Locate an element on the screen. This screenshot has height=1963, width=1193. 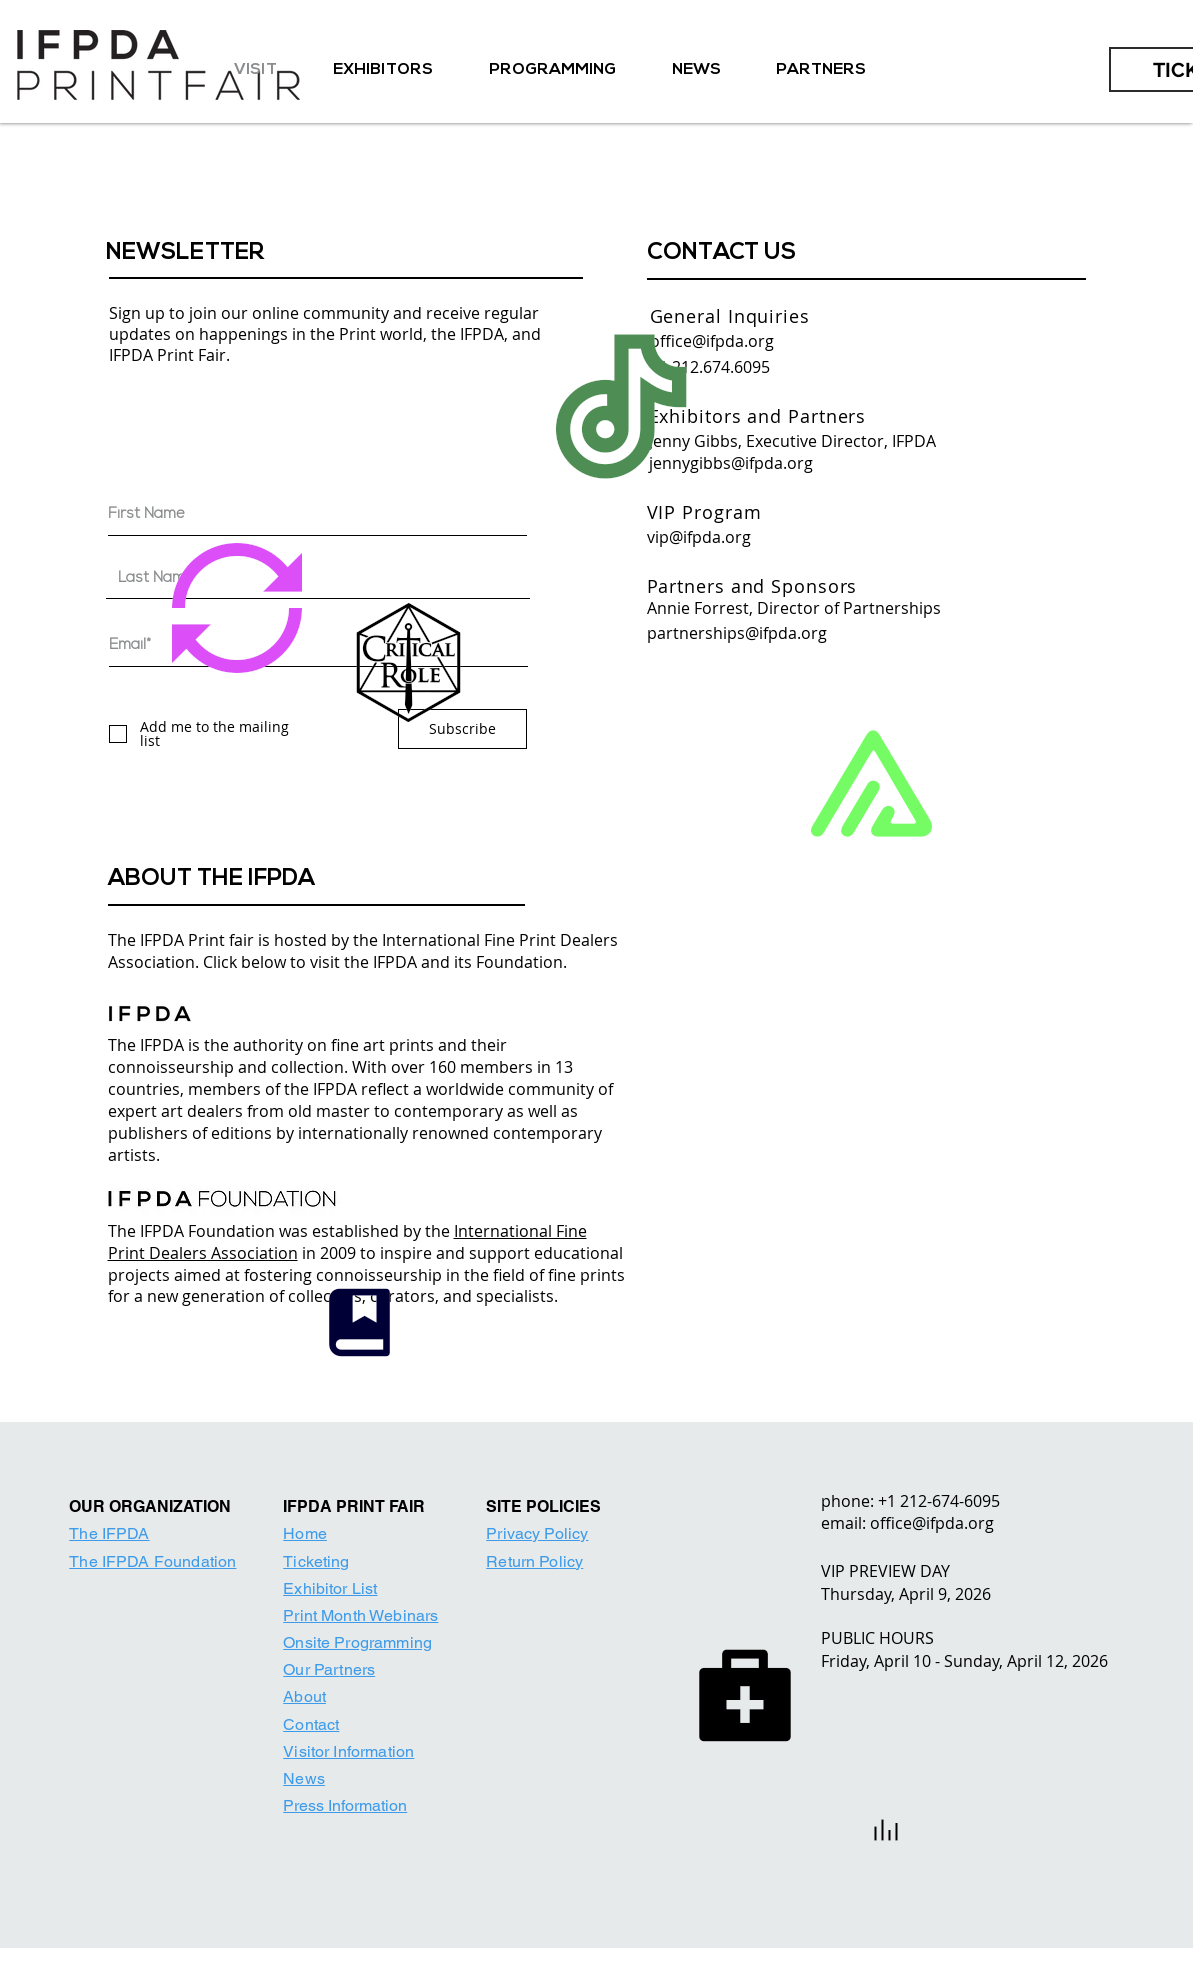
critical role official logo is located at coordinates (408, 662).